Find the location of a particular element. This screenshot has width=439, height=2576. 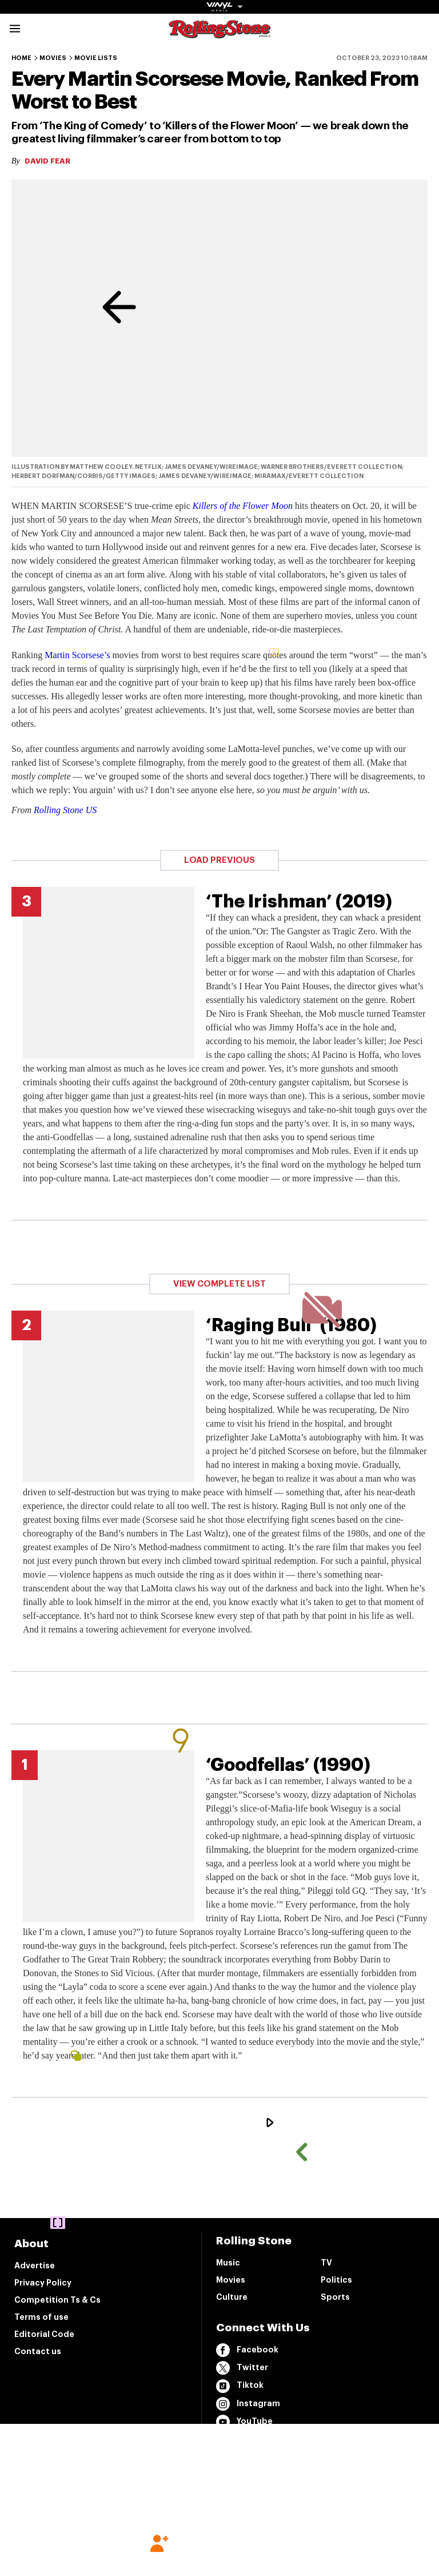

view presentation with chart data is located at coordinates (274, 652).